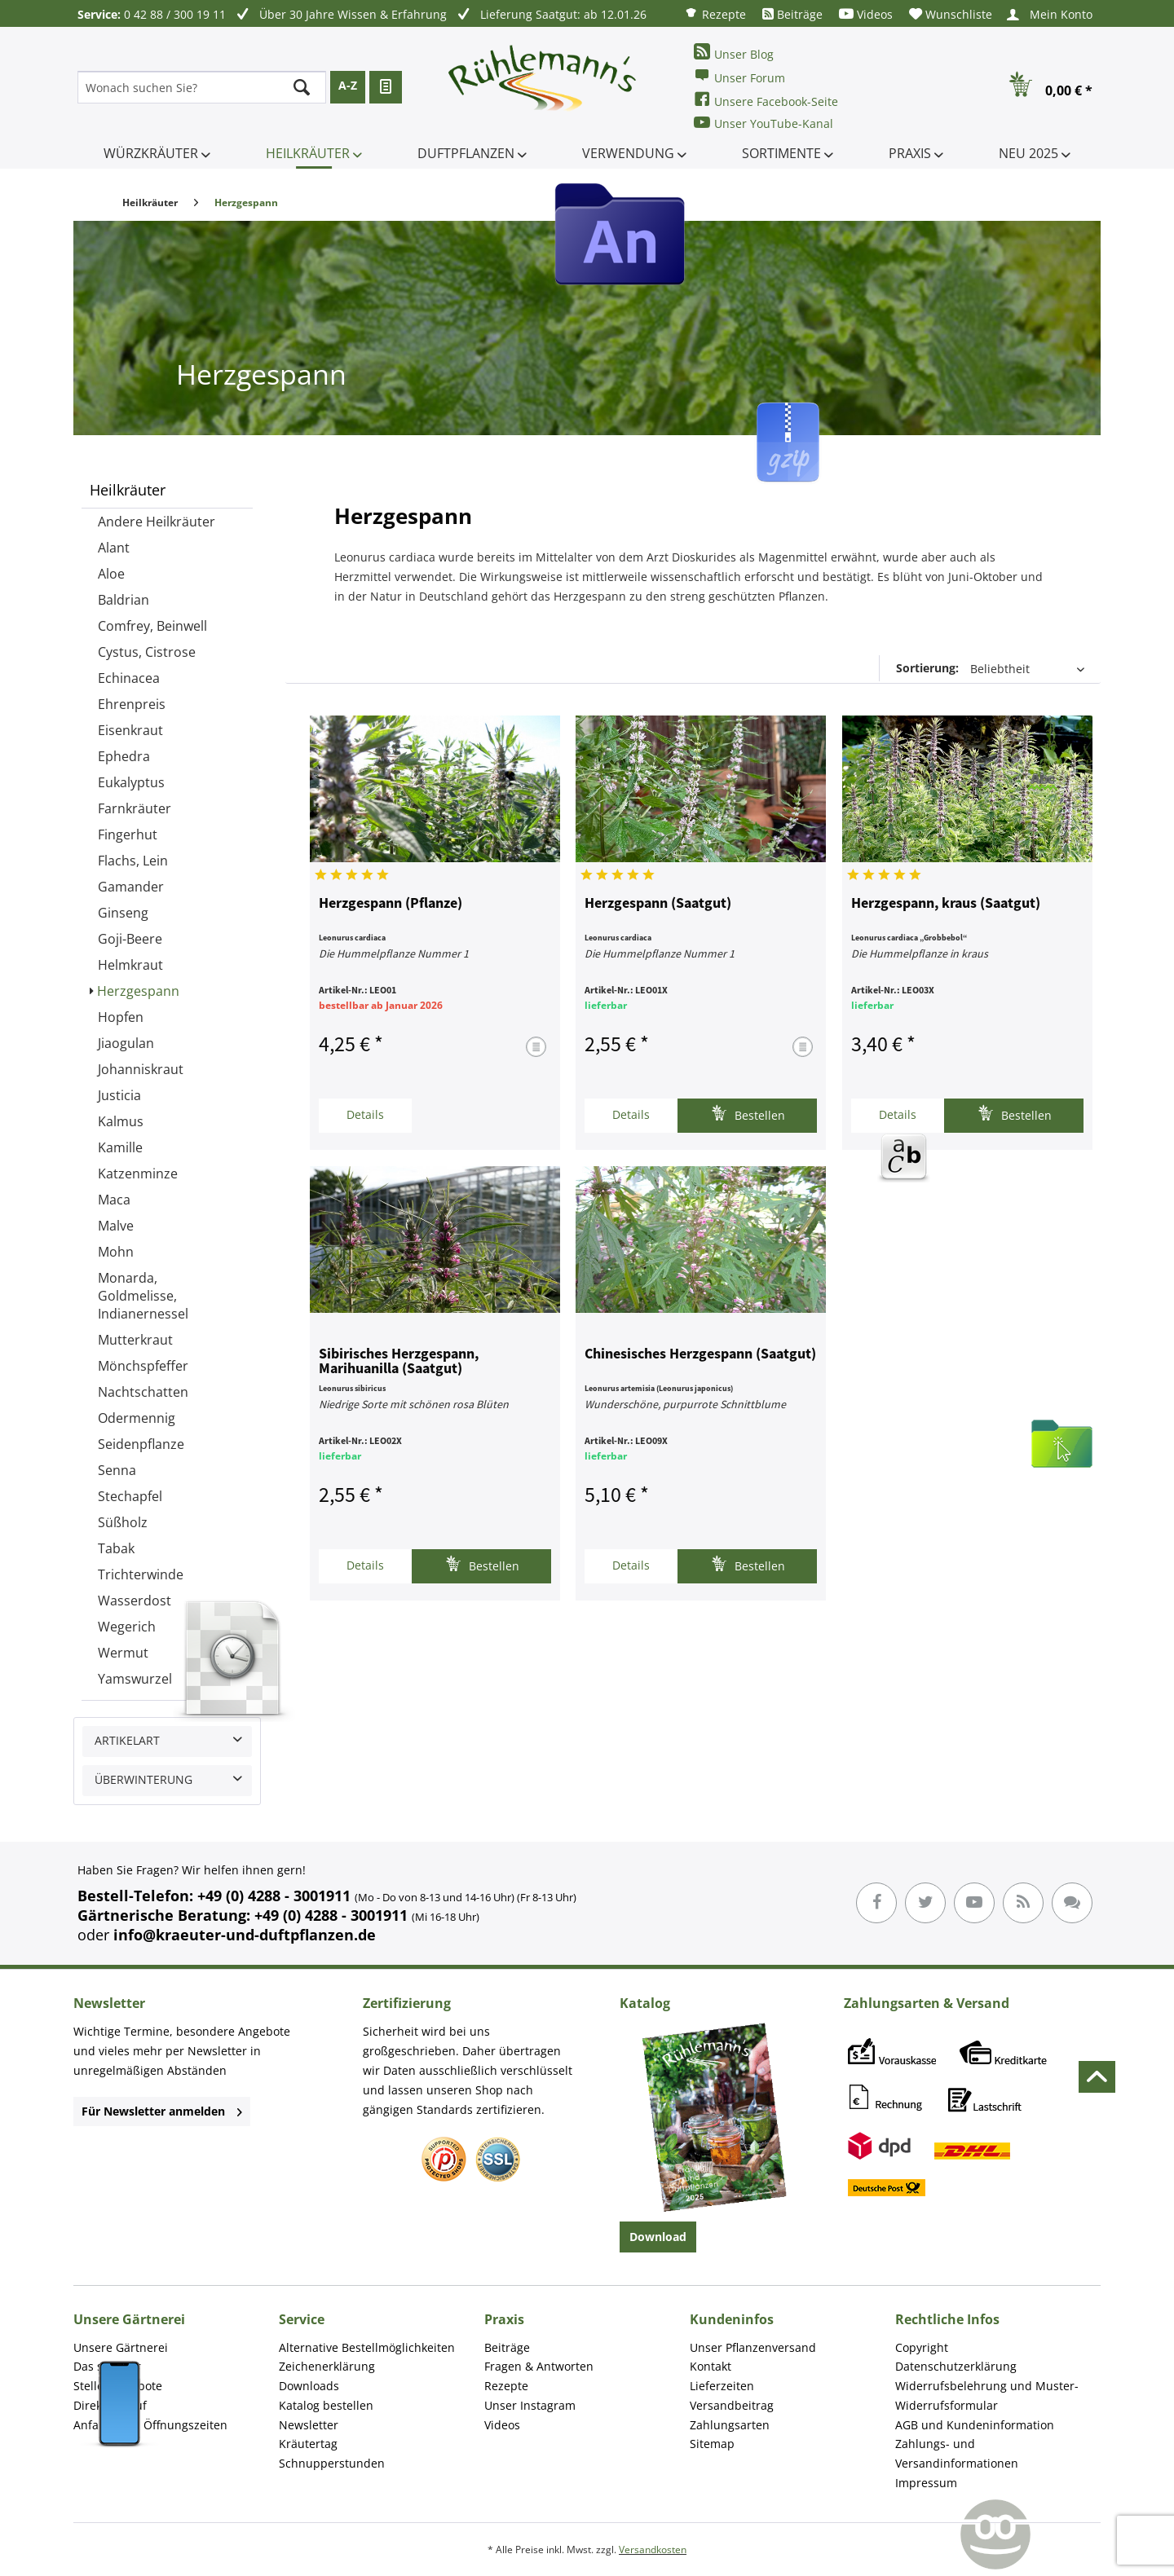 This screenshot has width=1174, height=2576. What do you see at coordinates (903, 1156) in the screenshot?
I see `adjust font settings for your desktop` at bounding box center [903, 1156].